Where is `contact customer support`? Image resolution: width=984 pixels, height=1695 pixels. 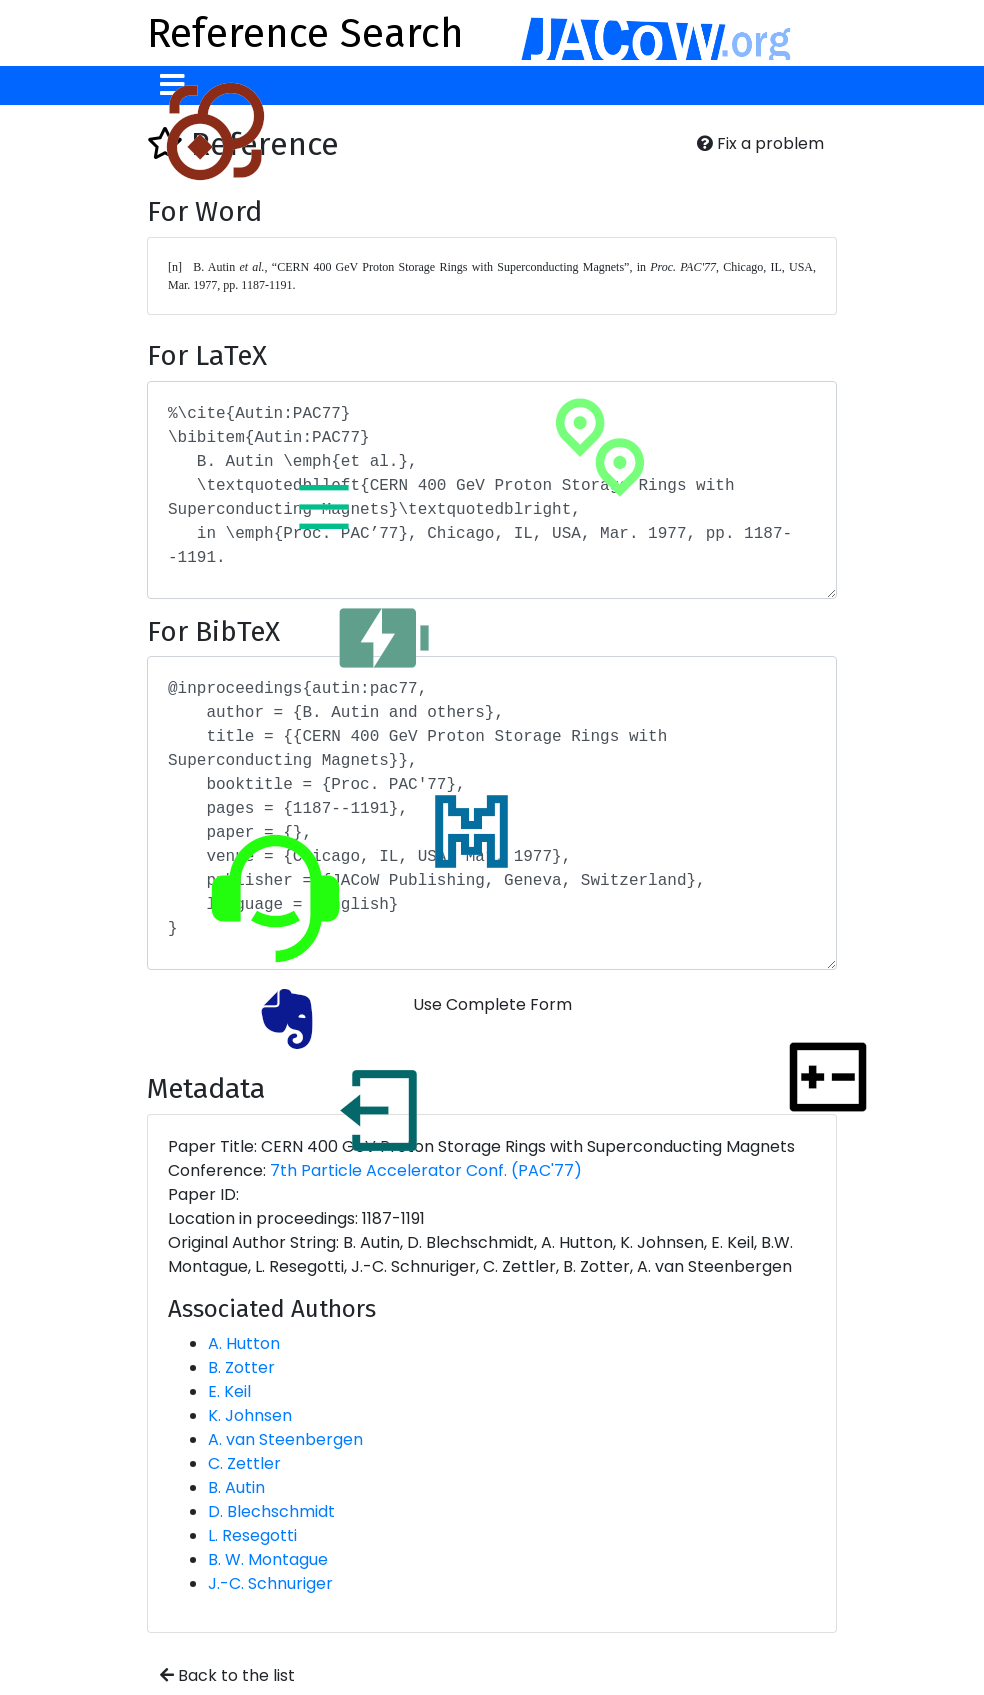 contact customer support is located at coordinates (275, 898).